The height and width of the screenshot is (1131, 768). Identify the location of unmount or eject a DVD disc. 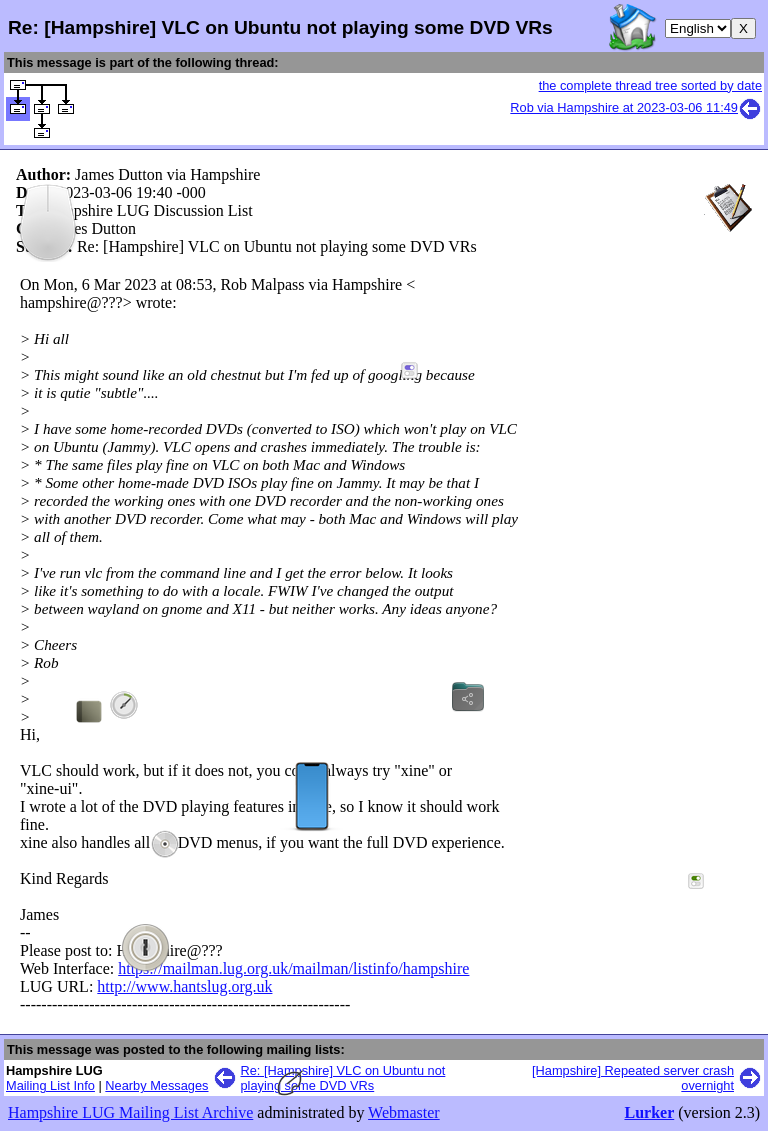
(165, 844).